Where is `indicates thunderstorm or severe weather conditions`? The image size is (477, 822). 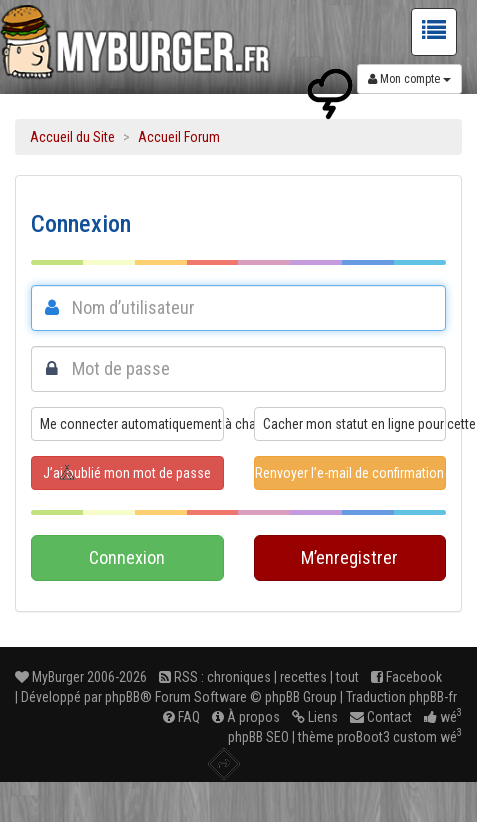
indicates thunderstorm or severe weather conditions is located at coordinates (330, 93).